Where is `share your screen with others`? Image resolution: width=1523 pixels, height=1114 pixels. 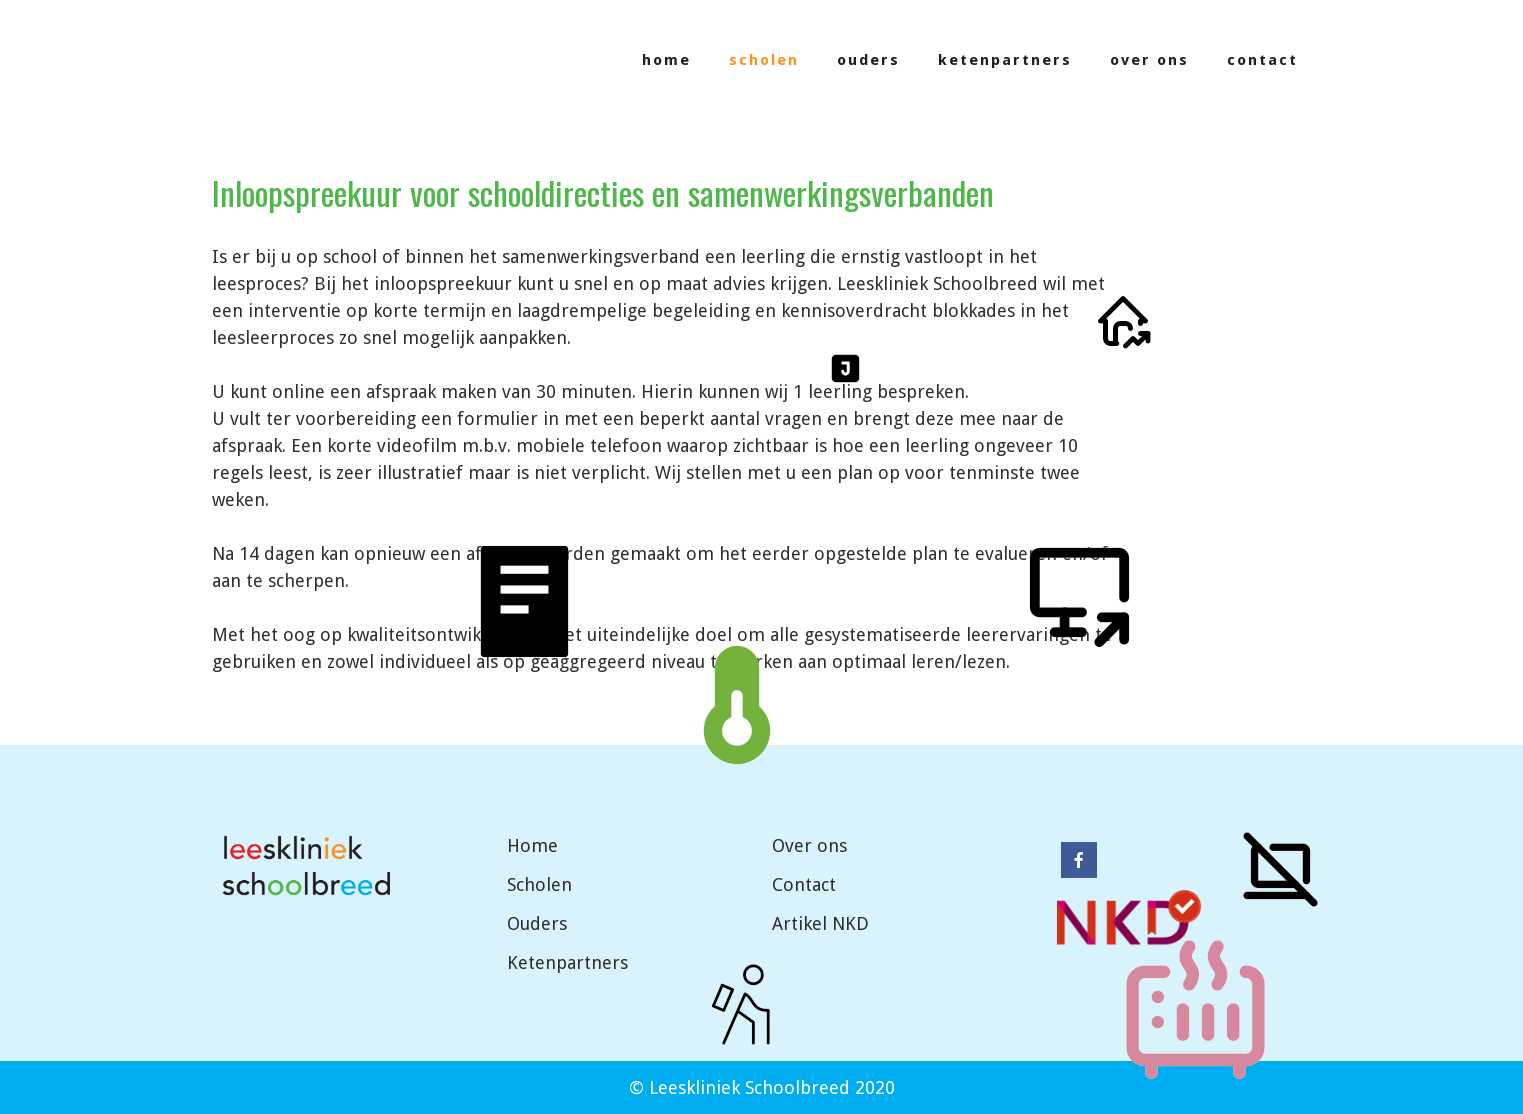
share your screen with others is located at coordinates (1079, 592).